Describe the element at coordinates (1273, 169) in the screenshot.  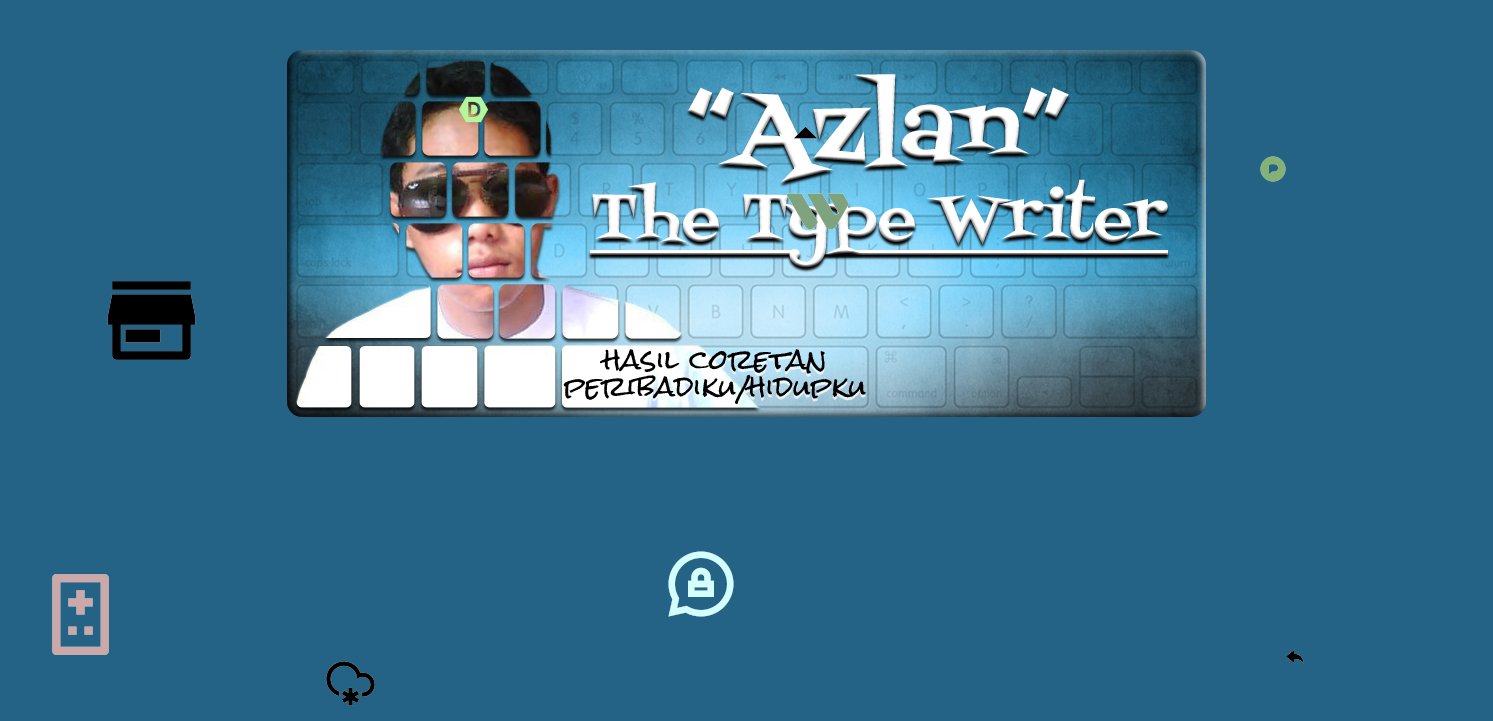
I see `open the pixelfed app` at that location.